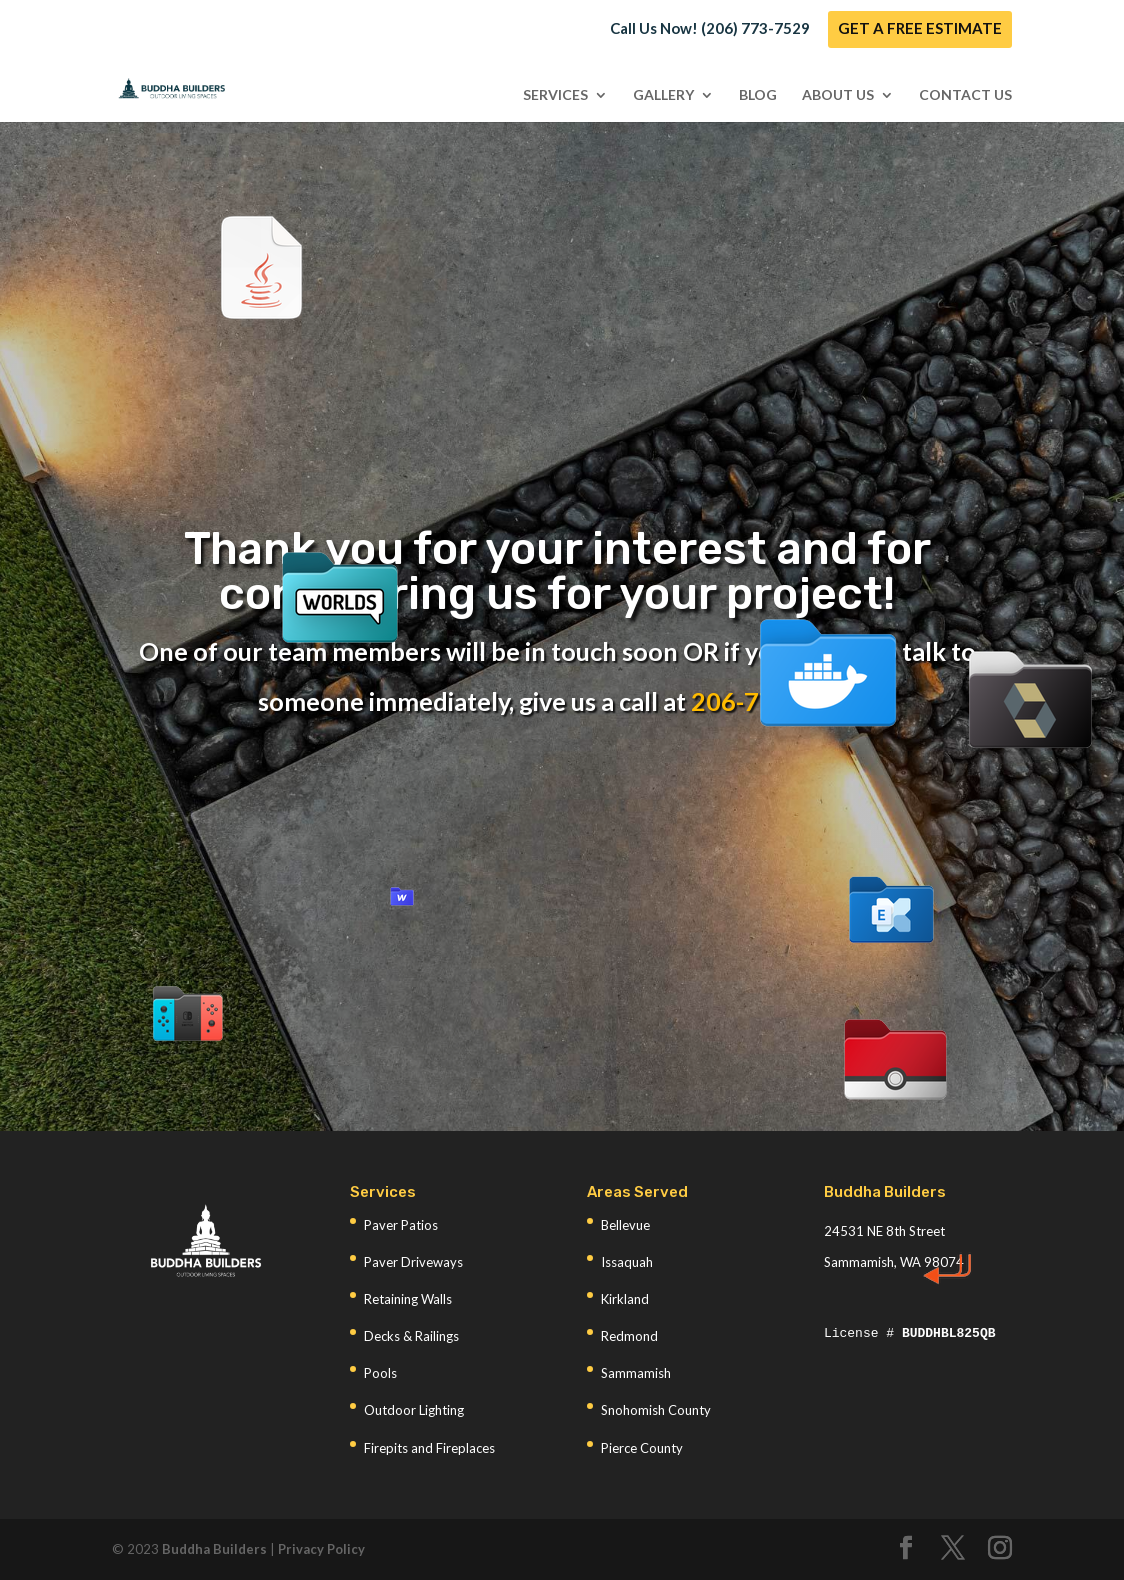 Image resolution: width=1124 pixels, height=1580 pixels. I want to click on open pokémon-themed folder, so click(895, 1062).